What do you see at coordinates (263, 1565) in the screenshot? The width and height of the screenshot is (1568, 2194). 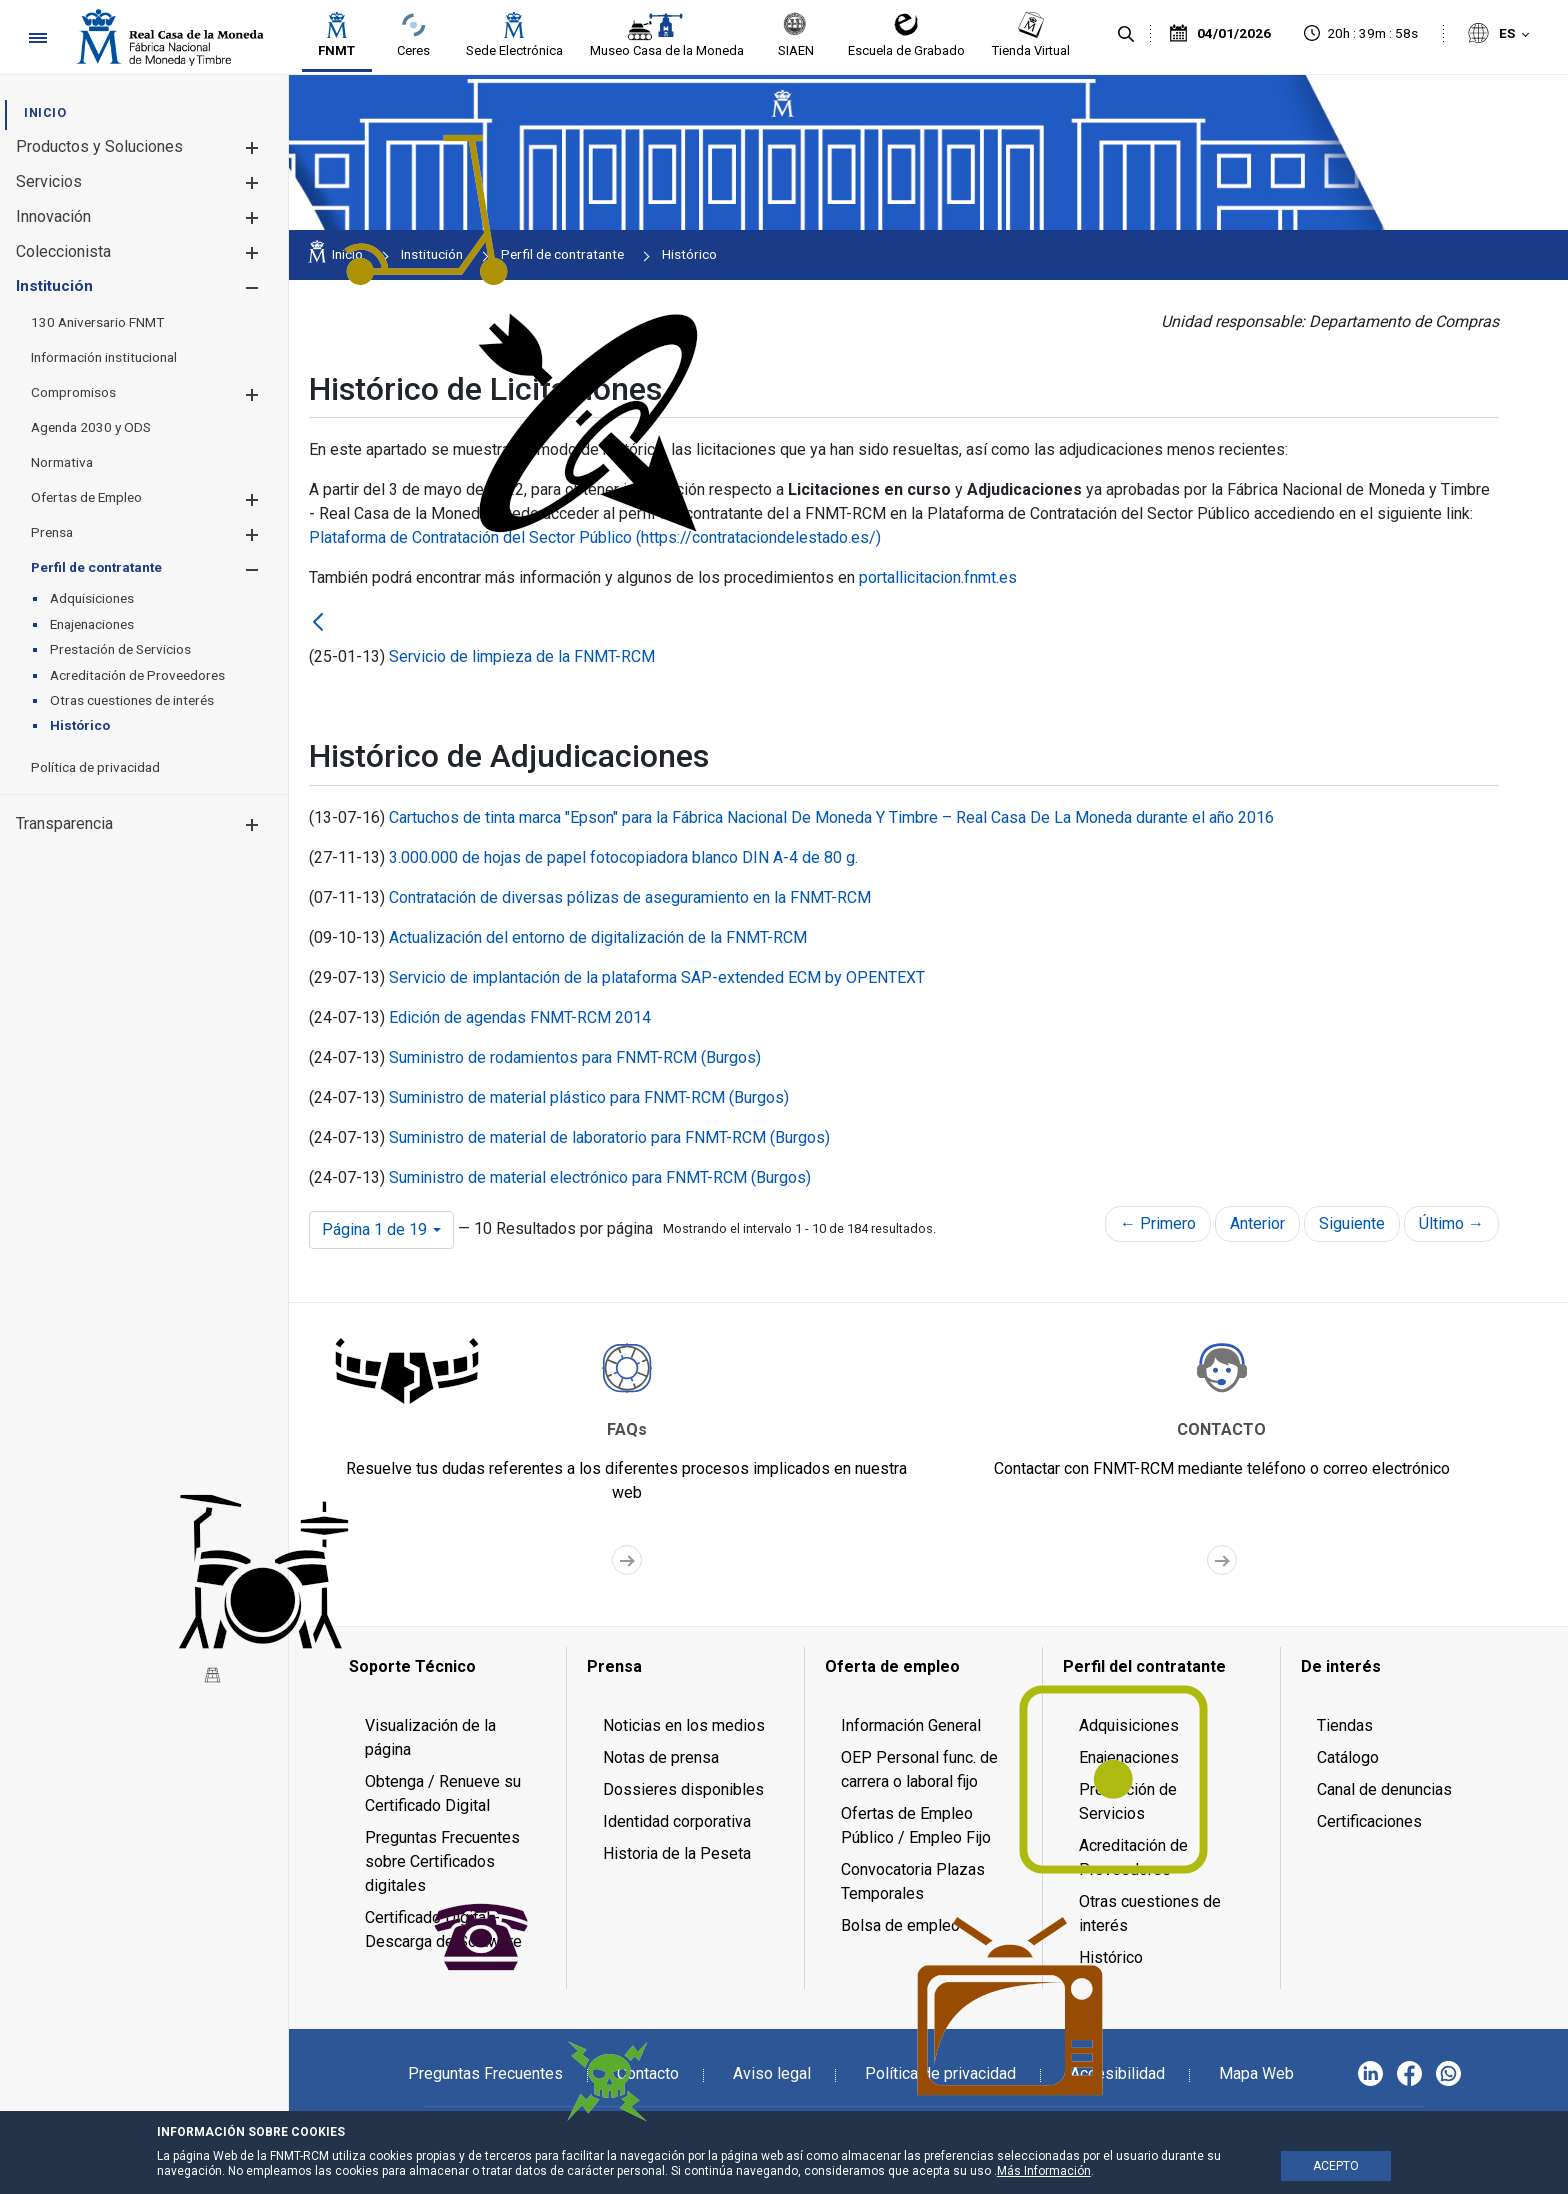 I see `access drum or percussion instruments` at bounding box center [263, 1565].